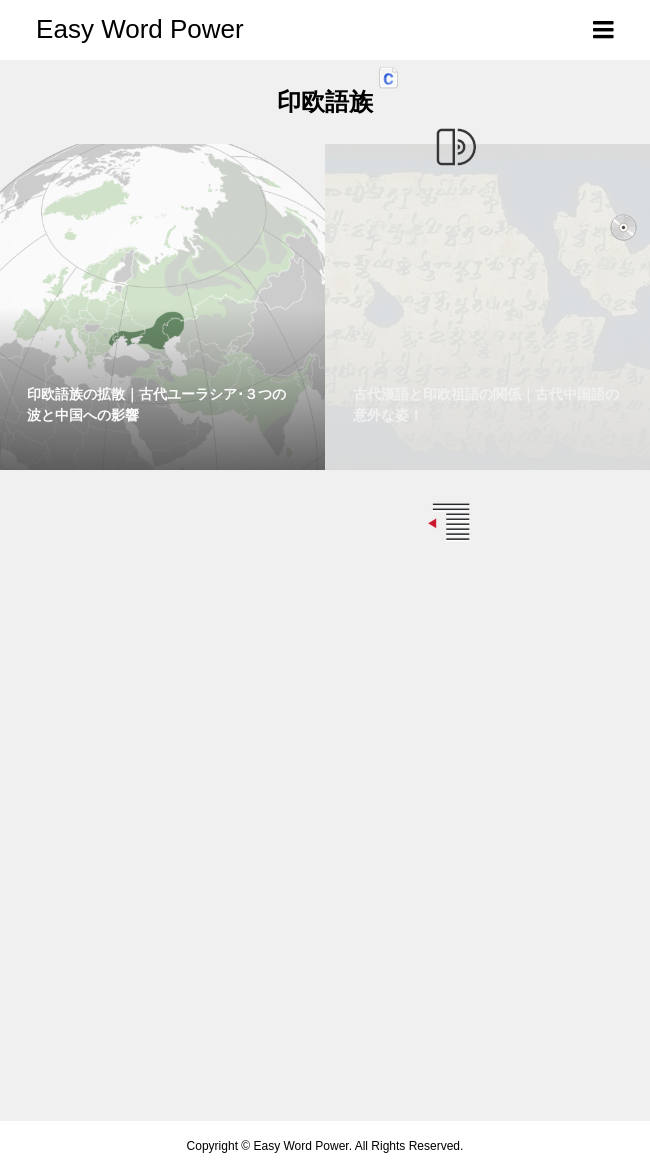  Describe the element at coordinates (388, 77) in the screenshot. I see `a C programming language source file` at that location.